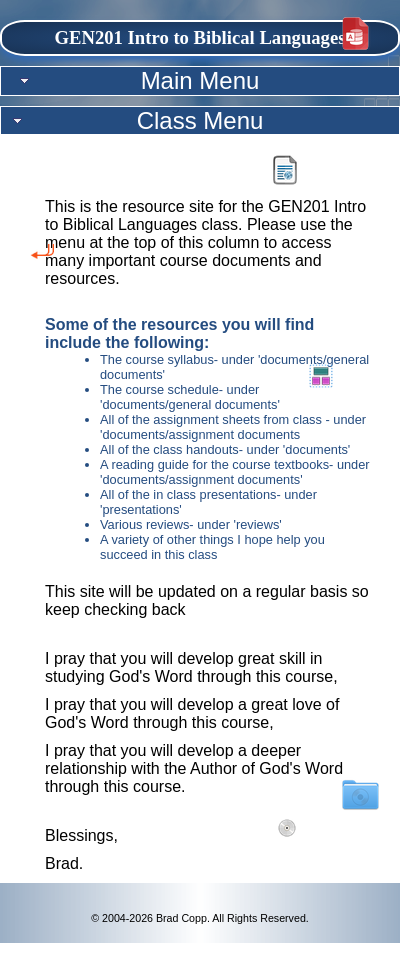 The height and width of the screenshot is (953, 400). I want to click on select all items in the current view, so click(321, 376).